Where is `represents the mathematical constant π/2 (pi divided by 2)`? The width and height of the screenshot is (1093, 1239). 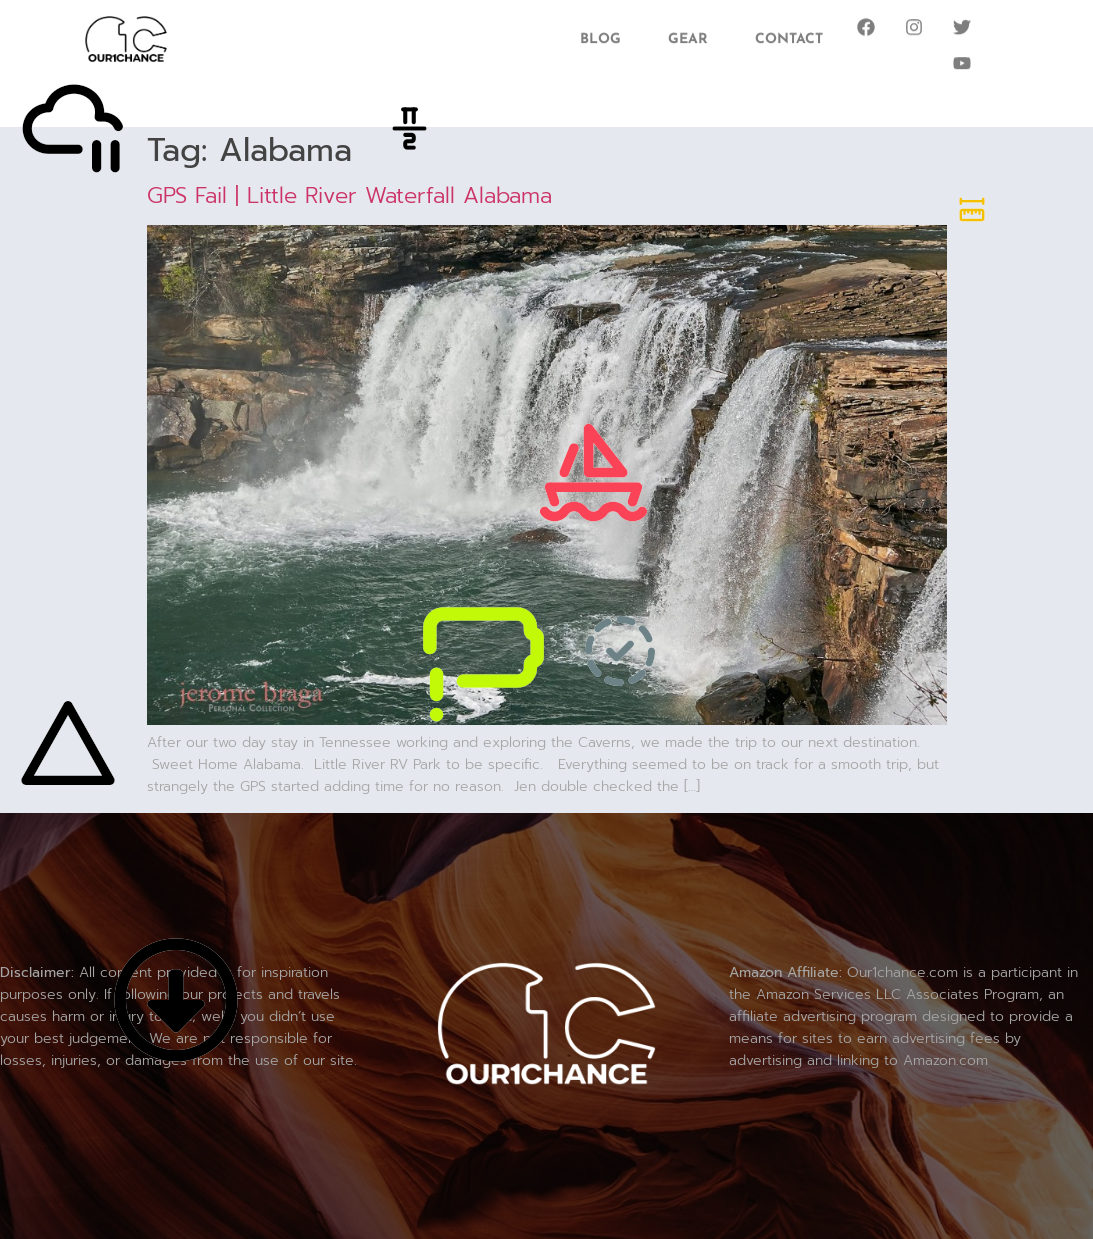
represents the mathematical constant π/2 (pi divided by 2) is located at coordinates (409, 128).